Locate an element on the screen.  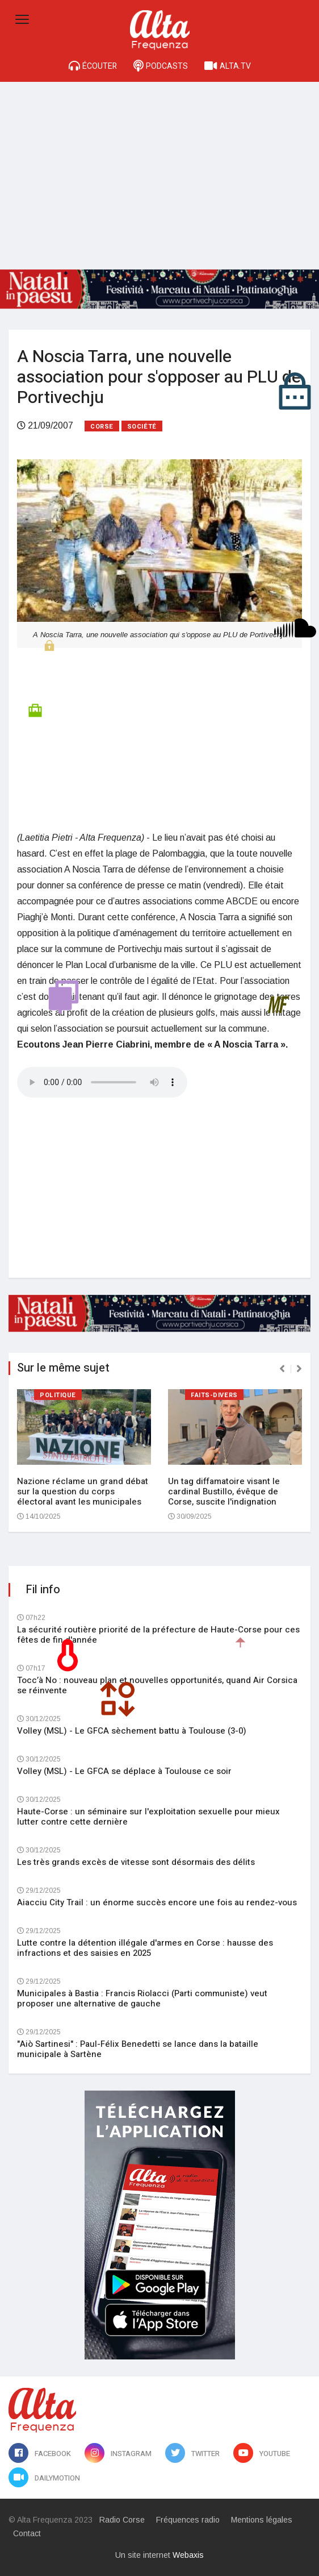
indicates high temperature or heat warning is located at coordinates (68, 1655).